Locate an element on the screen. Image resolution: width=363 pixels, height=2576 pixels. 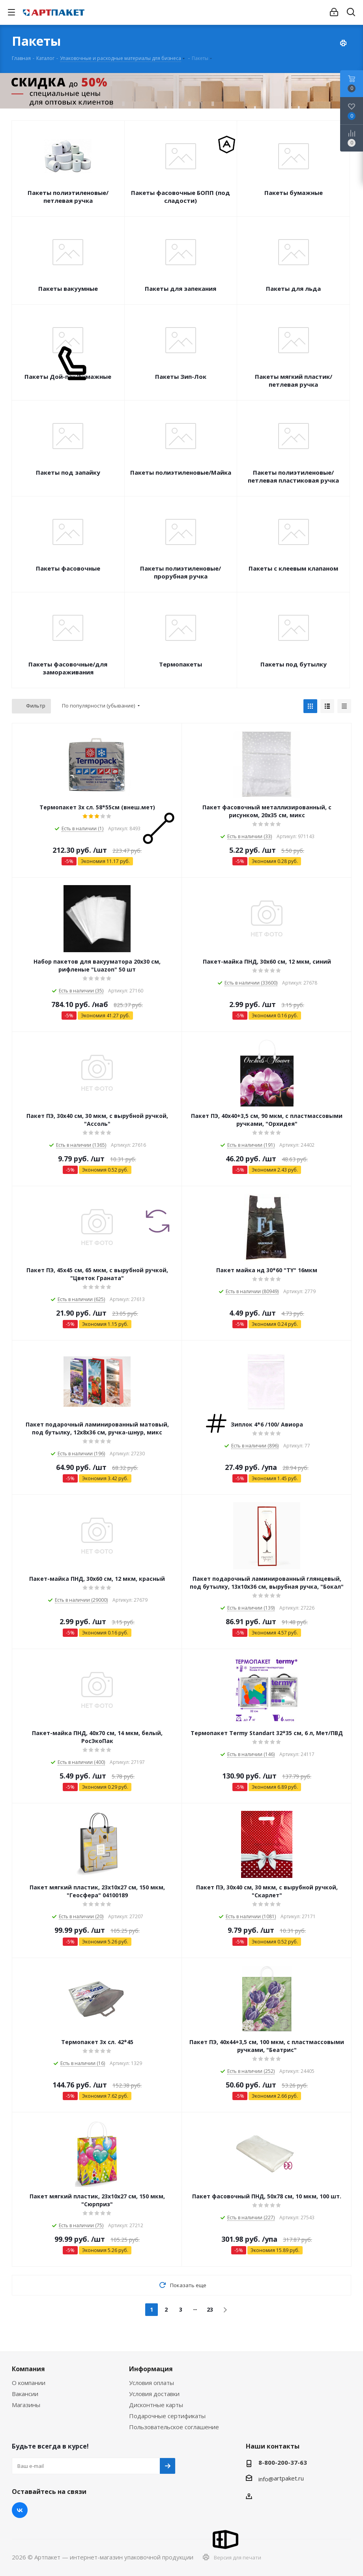
select or reserve a seat is located at coordinates (71, 363).